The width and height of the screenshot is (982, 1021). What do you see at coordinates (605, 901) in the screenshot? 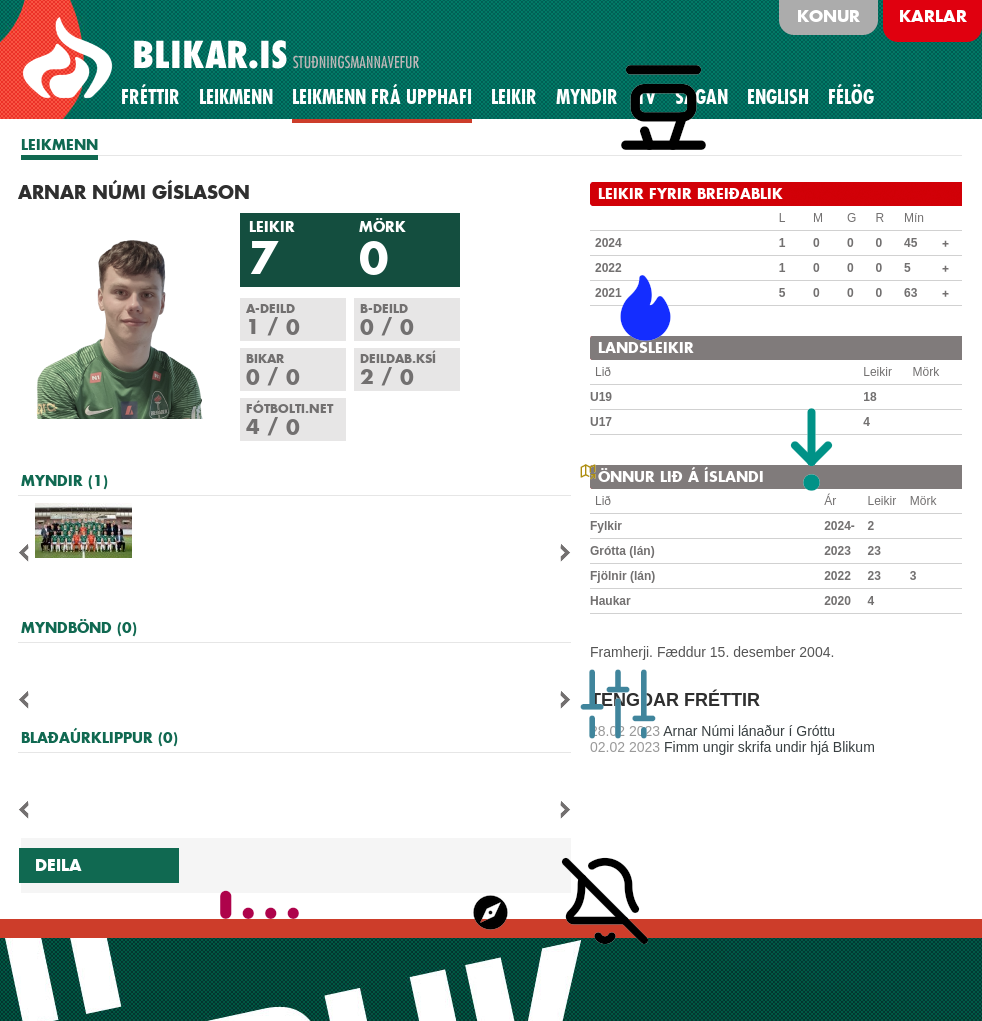
I see `mute notifications` at bounding box center [605, 901].